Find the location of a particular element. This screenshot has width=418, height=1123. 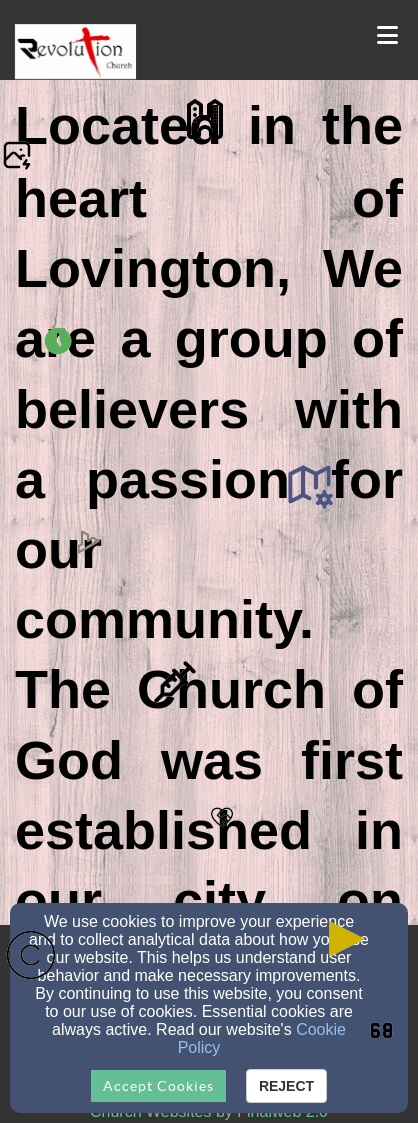

indicates the current time or timestamp is located at coordinates (58, 341).